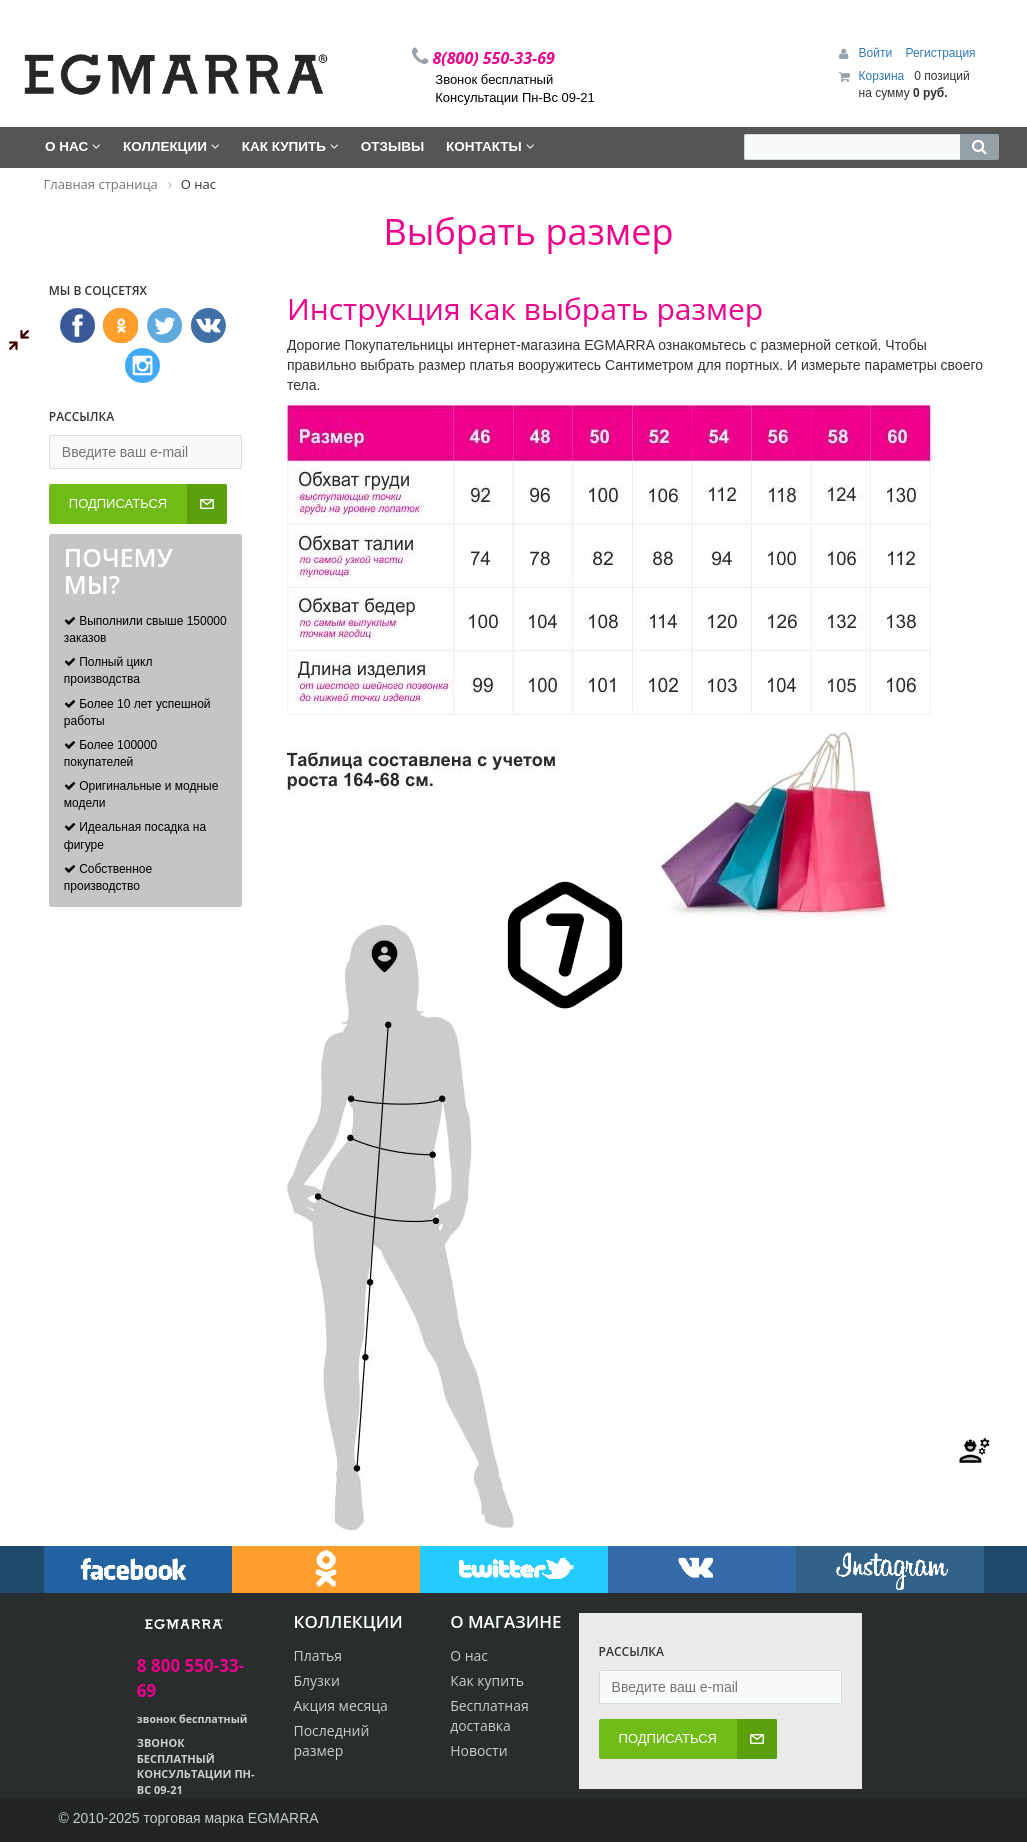 This screenshot has height=1842, width=1027. What do you see at coordinates (974, 1450) in the screenshot?
I see `access engineering or technical settings` at bounding box center [974, 1450].